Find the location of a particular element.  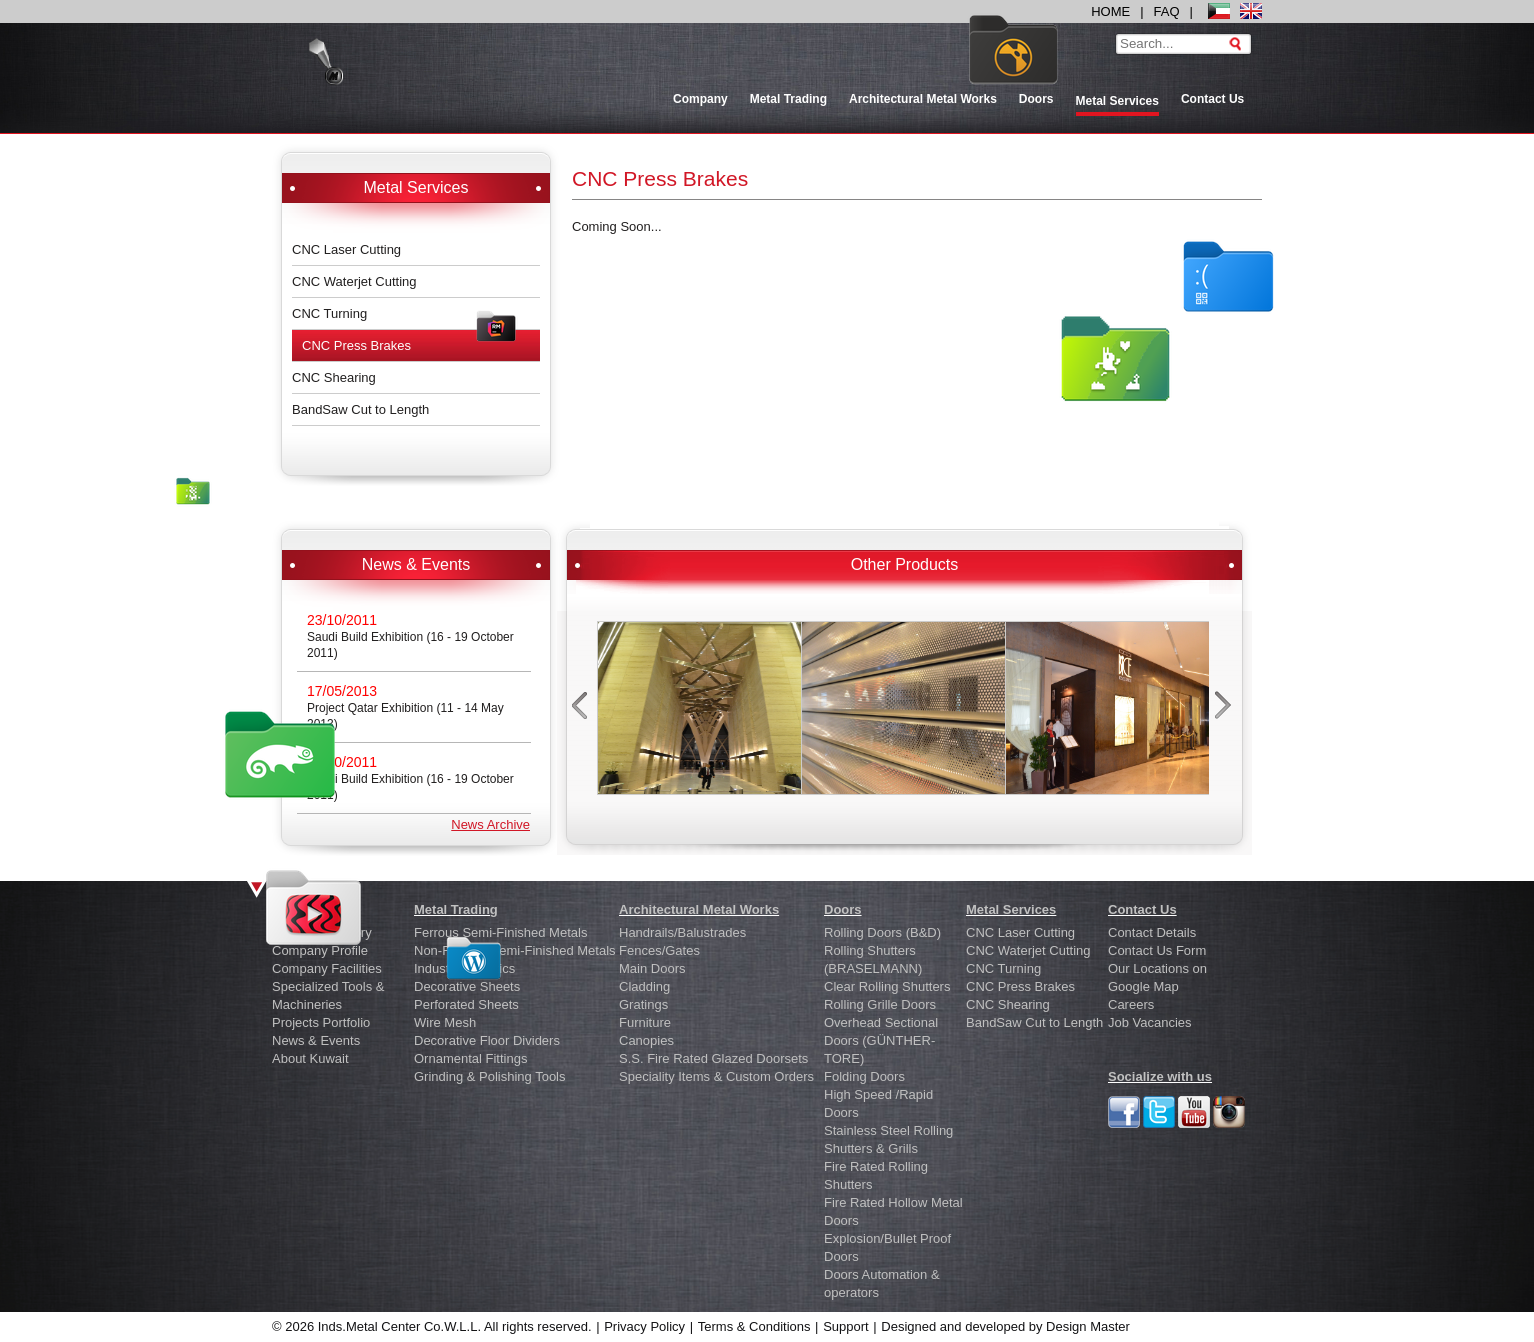

folder containing system crash logs or error reports is located at coordinates (1228, 279).